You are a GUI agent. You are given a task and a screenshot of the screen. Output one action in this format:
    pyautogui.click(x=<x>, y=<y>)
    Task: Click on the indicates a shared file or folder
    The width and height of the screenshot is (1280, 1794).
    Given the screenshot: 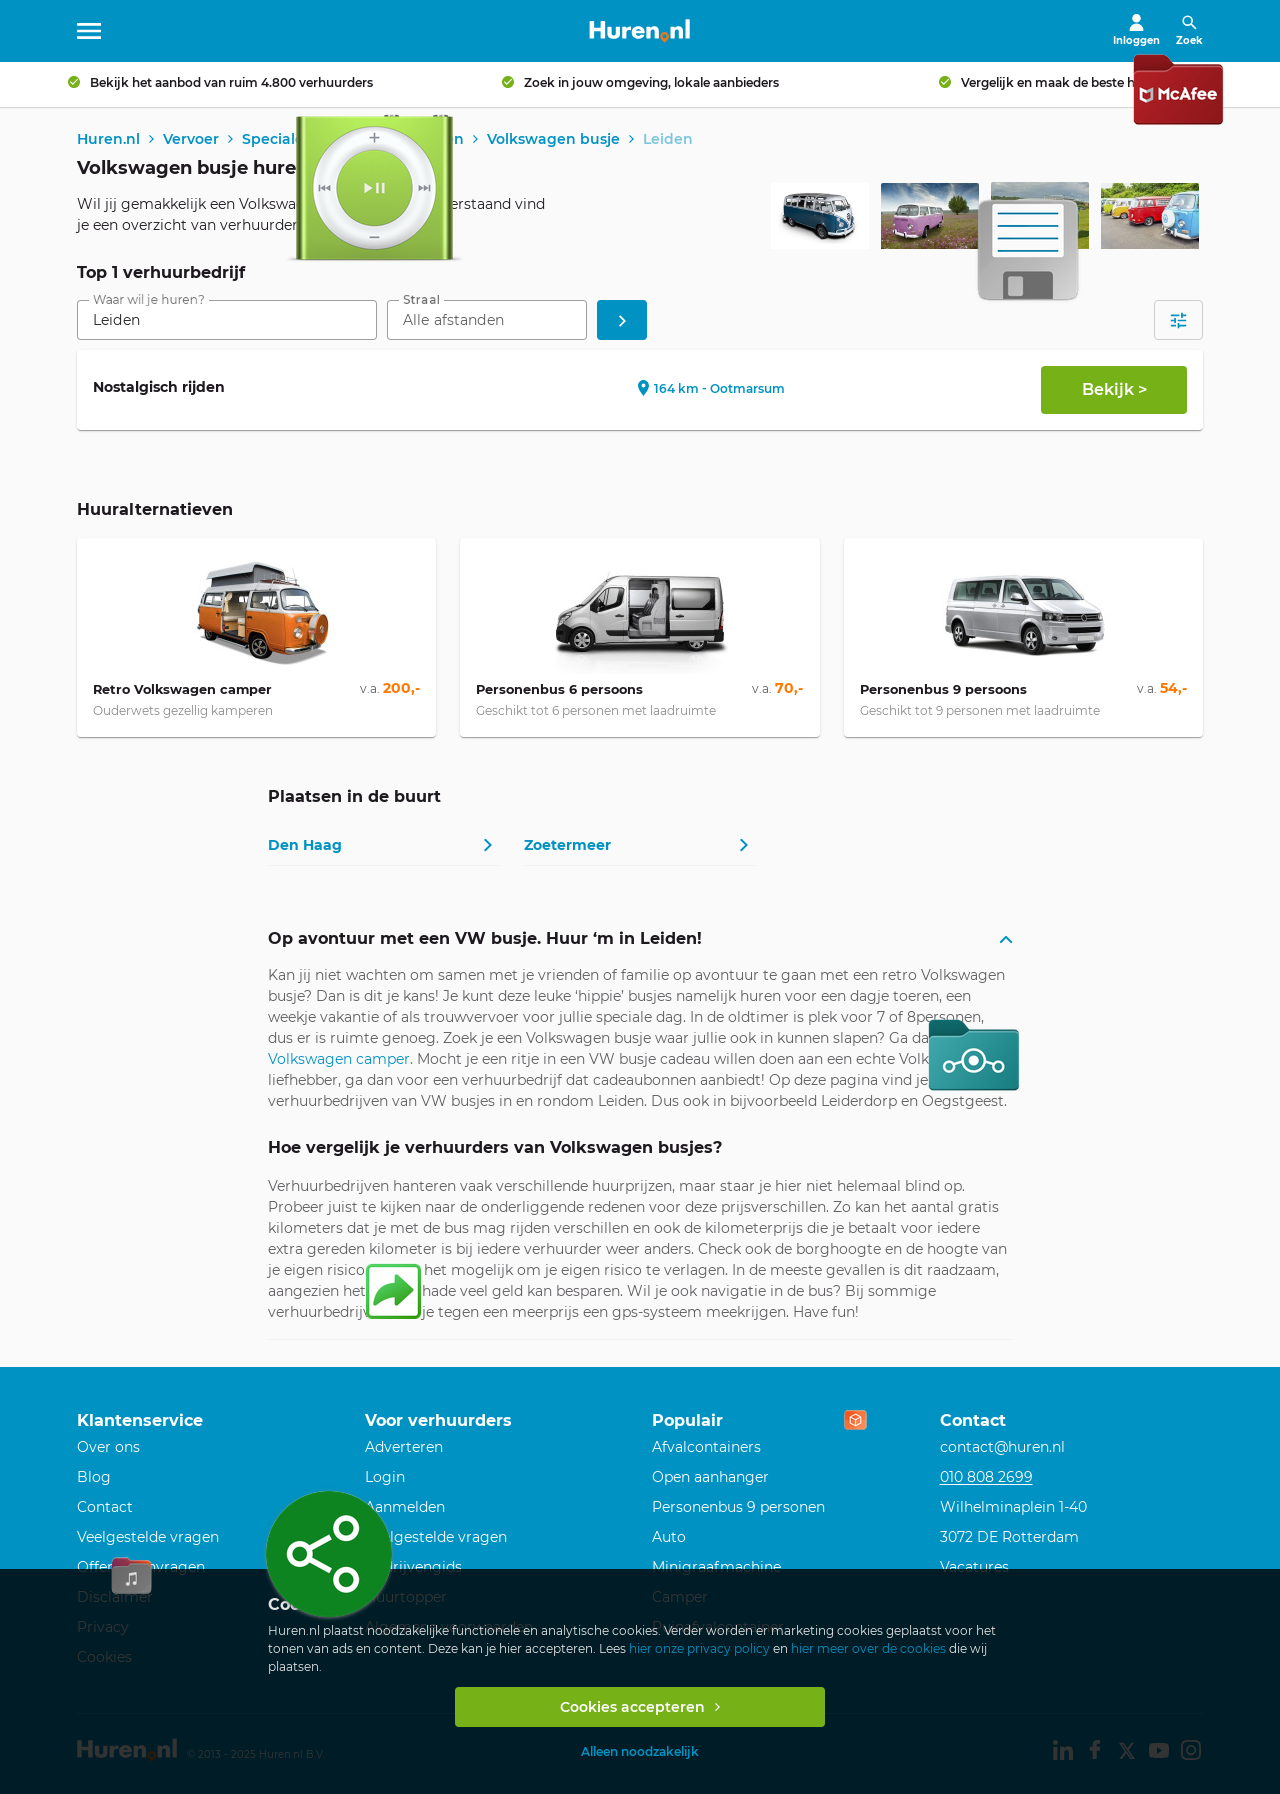 What is the action you would take?
    pyautogui.click(x=436, y=1248)
    